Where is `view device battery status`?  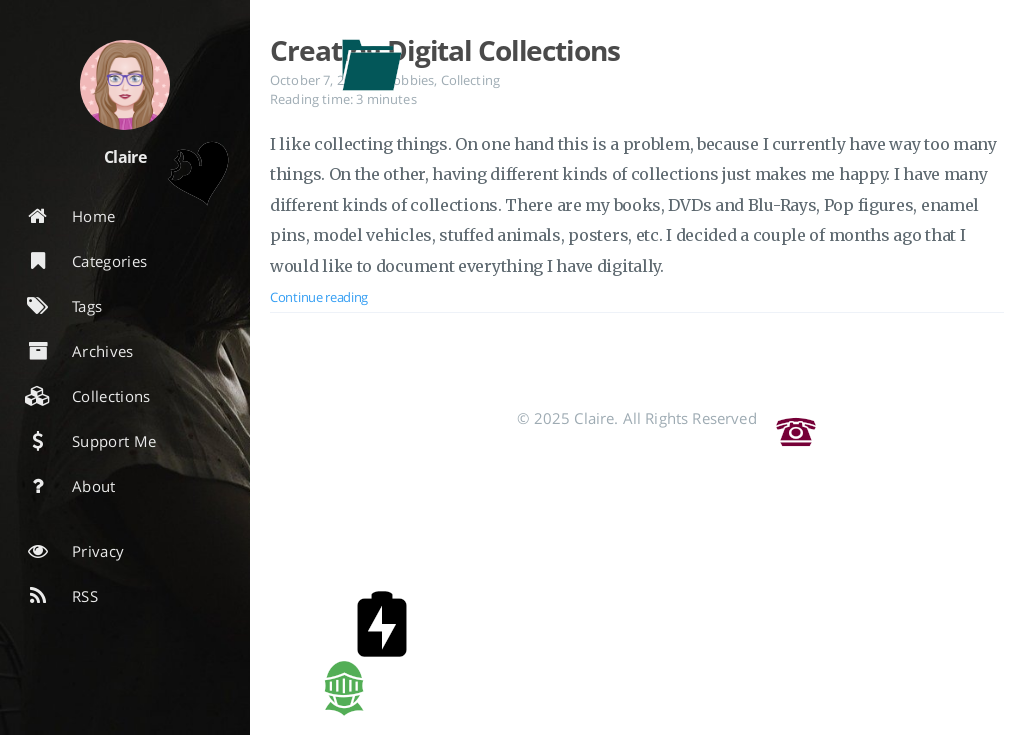 view device battery status is located at coordinates (382, 624).